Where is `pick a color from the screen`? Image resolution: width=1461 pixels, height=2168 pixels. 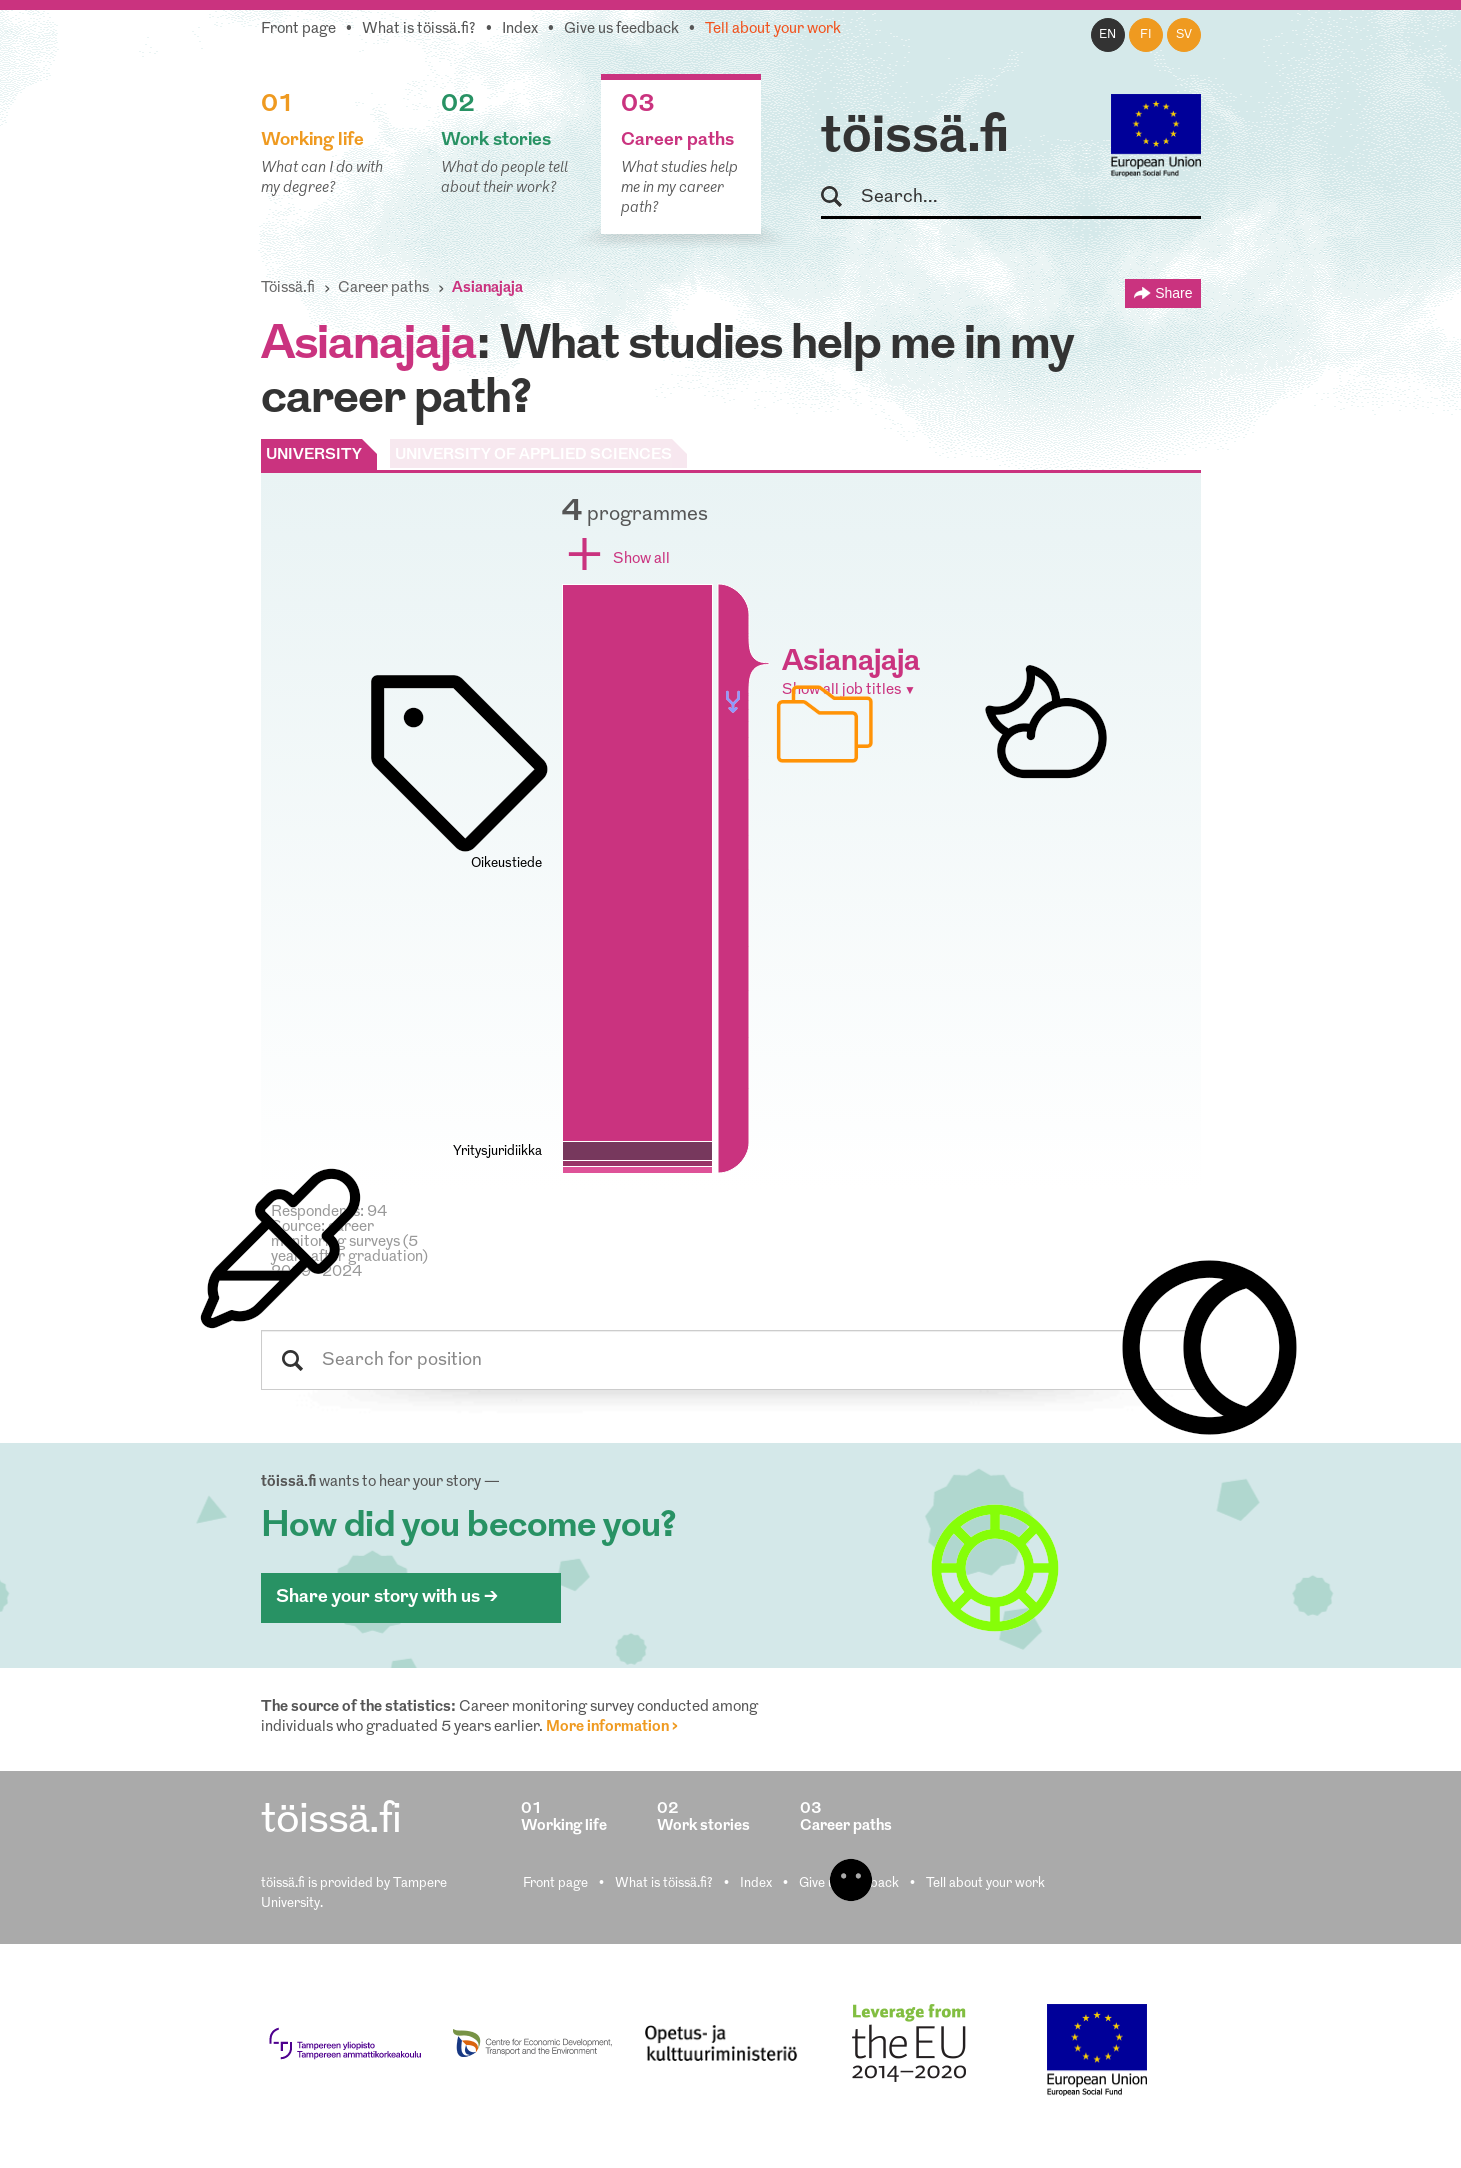 pick a color from the screen is located at coordinates (280, 1248).